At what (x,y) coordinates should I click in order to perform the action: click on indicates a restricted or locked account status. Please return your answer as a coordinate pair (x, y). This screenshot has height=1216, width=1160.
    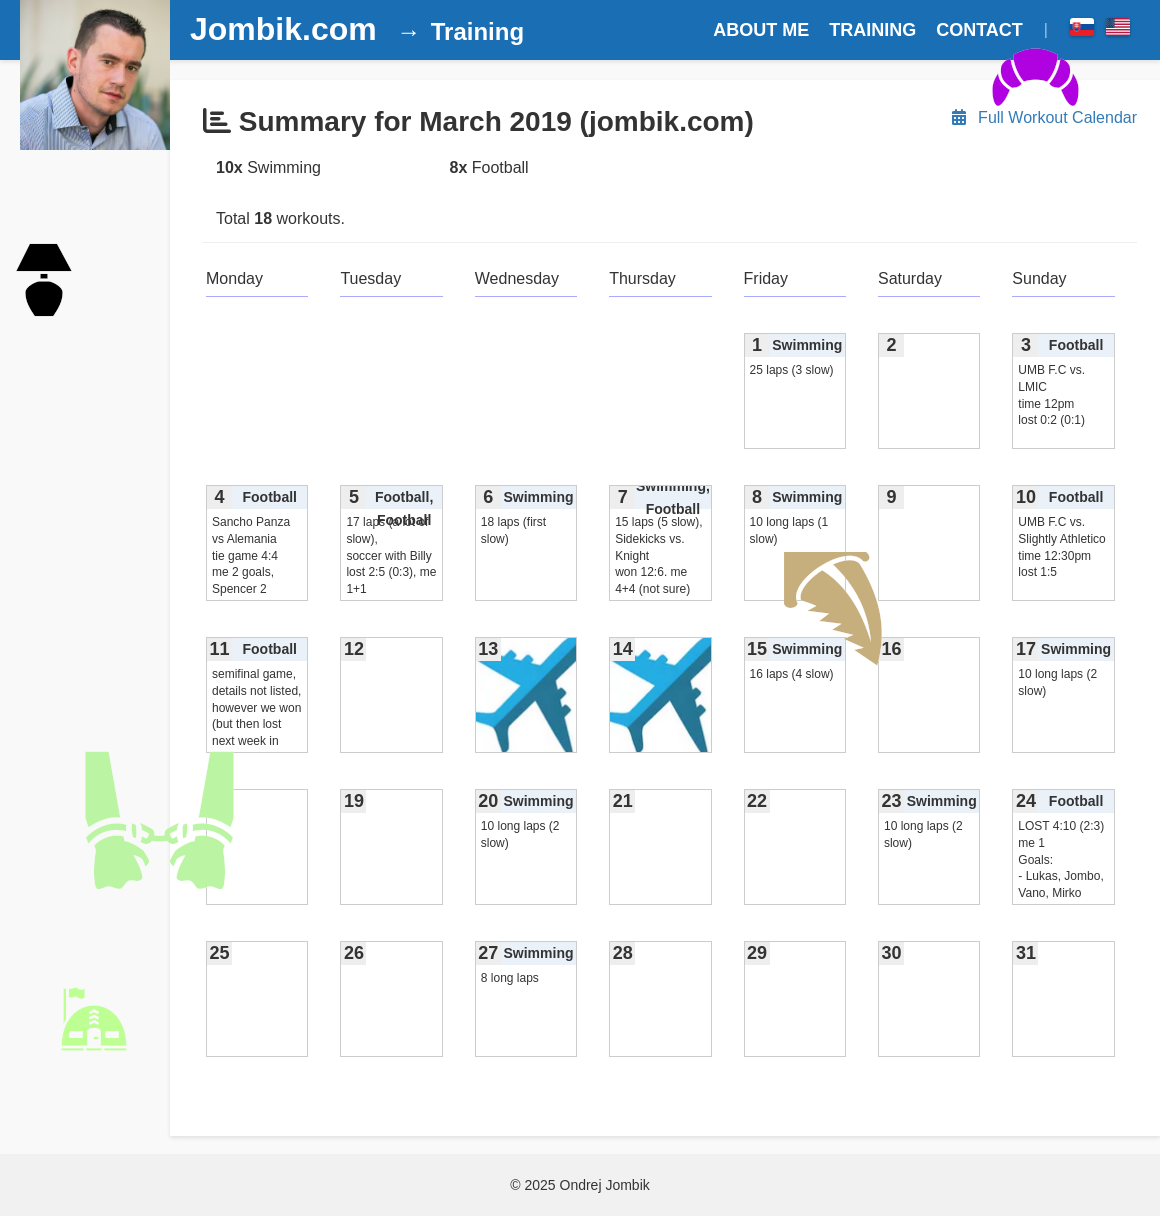
    Looking at the image, I should click on (159, 826).